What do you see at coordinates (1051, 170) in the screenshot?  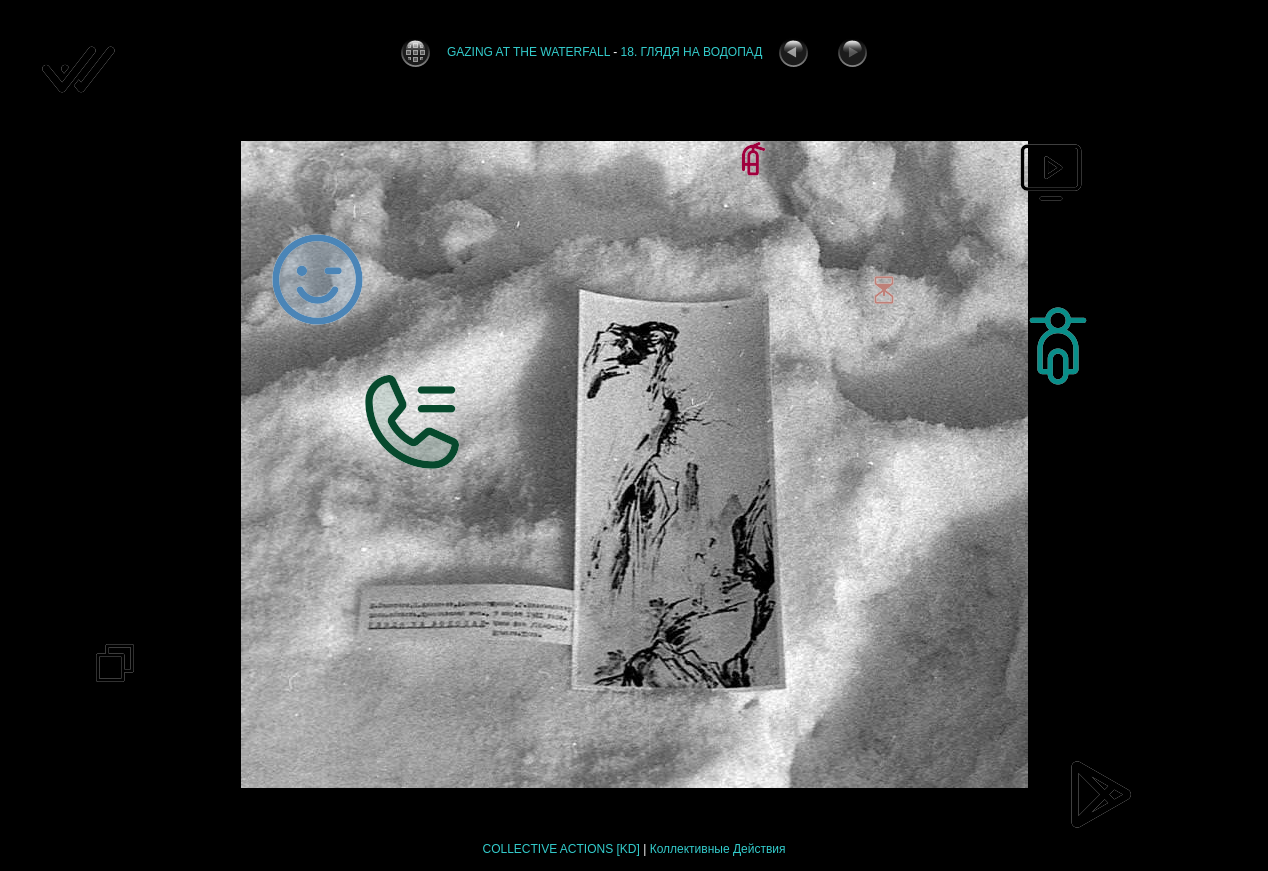 I see `play video on desktop display` at bounding box center [1051, 170].